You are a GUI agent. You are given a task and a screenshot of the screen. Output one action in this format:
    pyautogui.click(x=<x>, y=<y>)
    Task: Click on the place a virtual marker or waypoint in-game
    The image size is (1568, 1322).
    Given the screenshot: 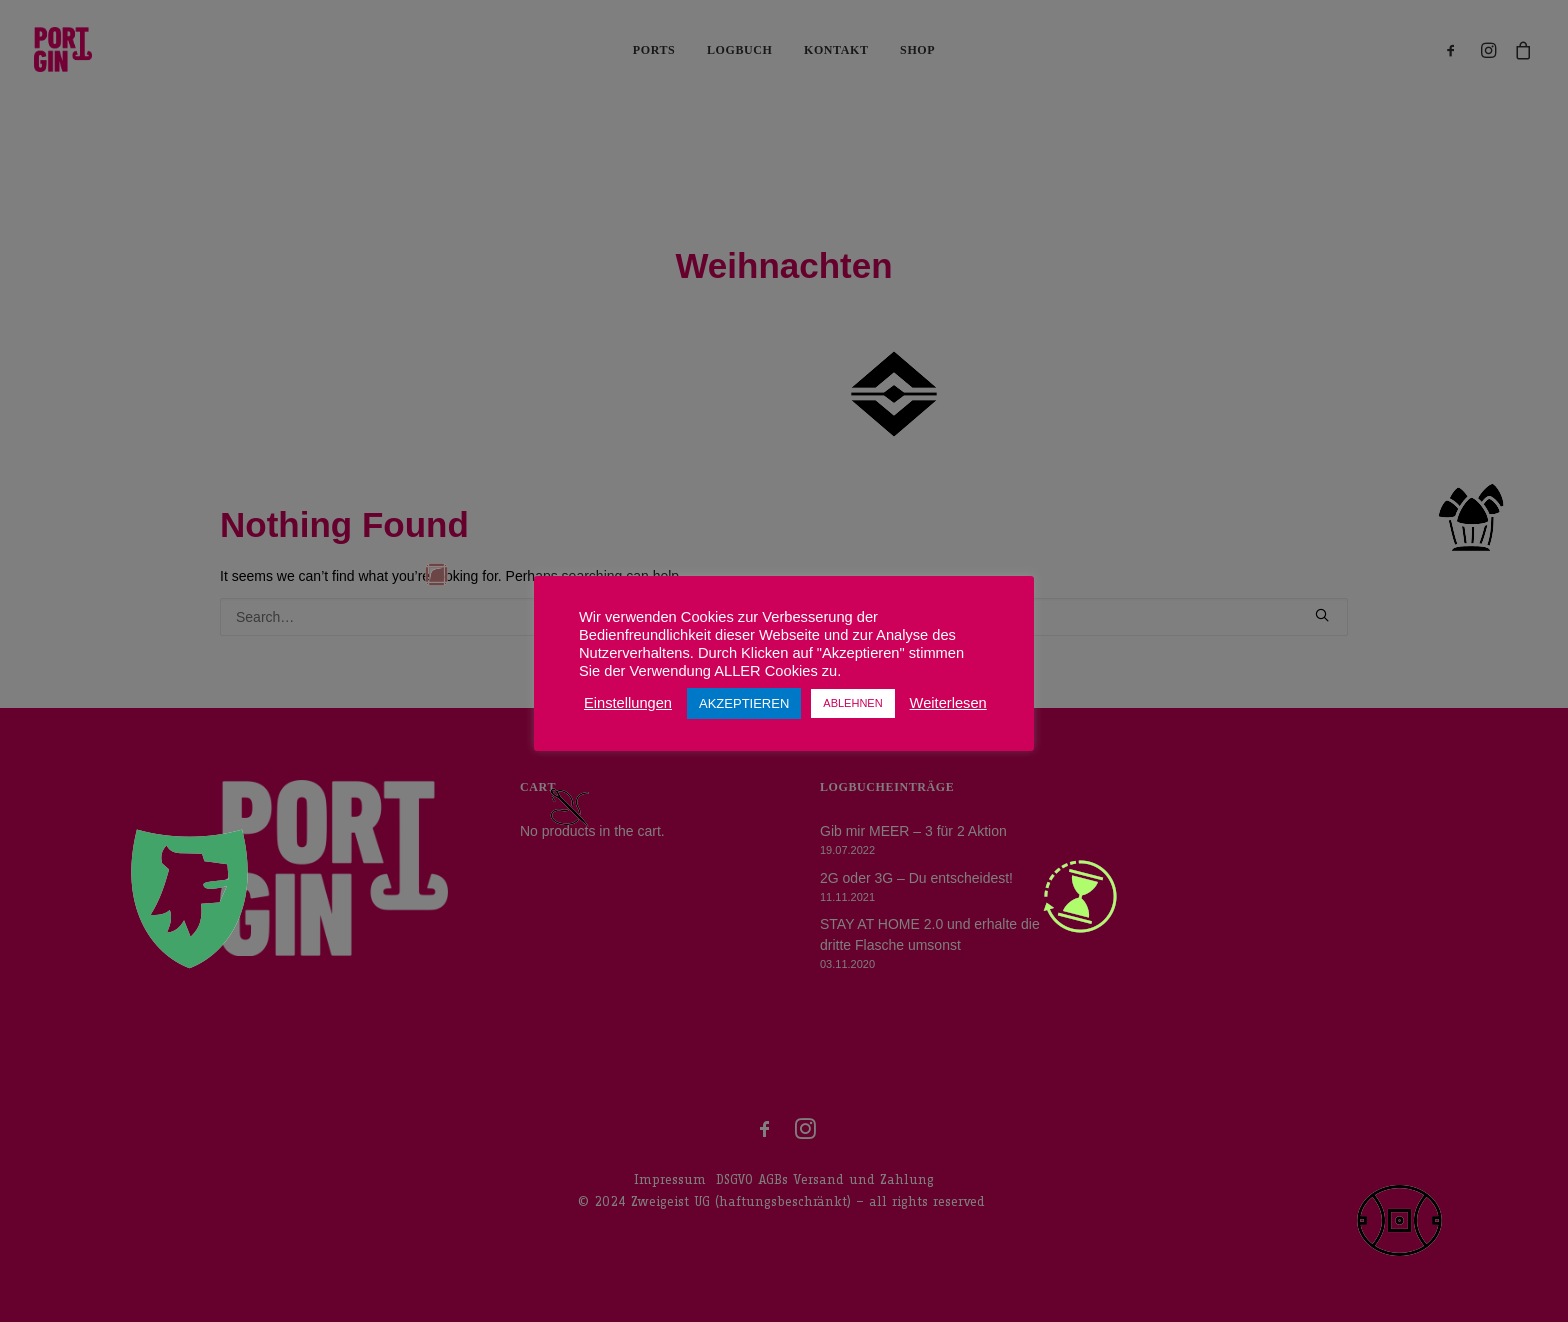 What is the action you would take?
    pyautogui.click(x=894, y=394)
    